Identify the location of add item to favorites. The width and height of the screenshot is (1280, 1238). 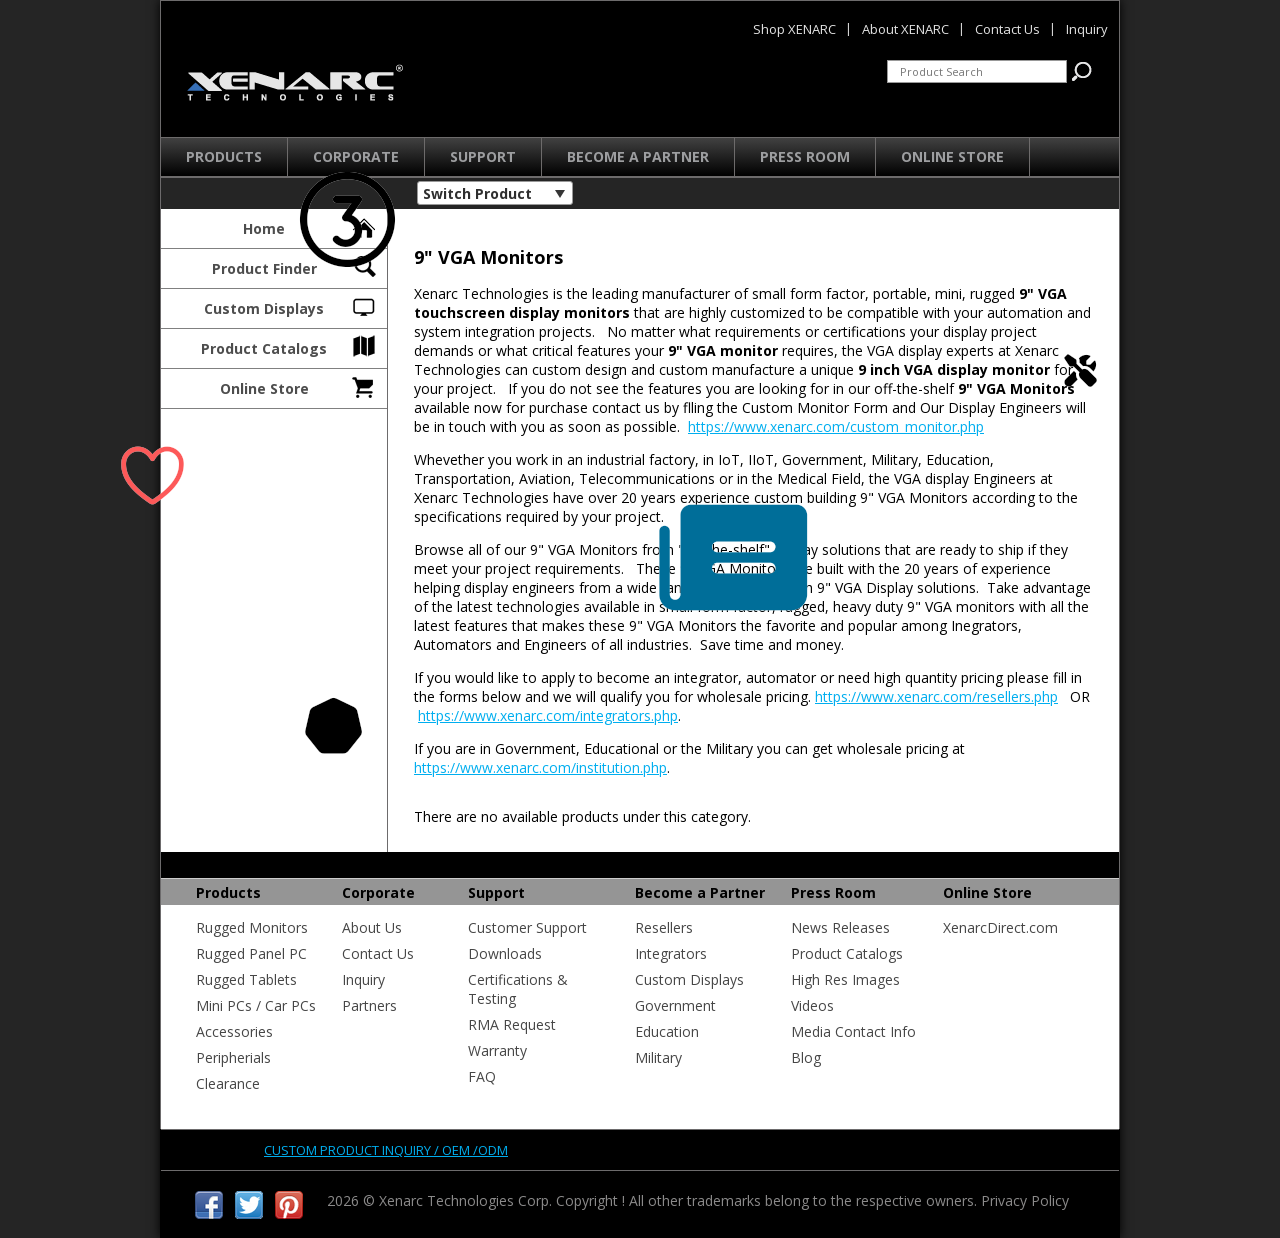
(152, 475).